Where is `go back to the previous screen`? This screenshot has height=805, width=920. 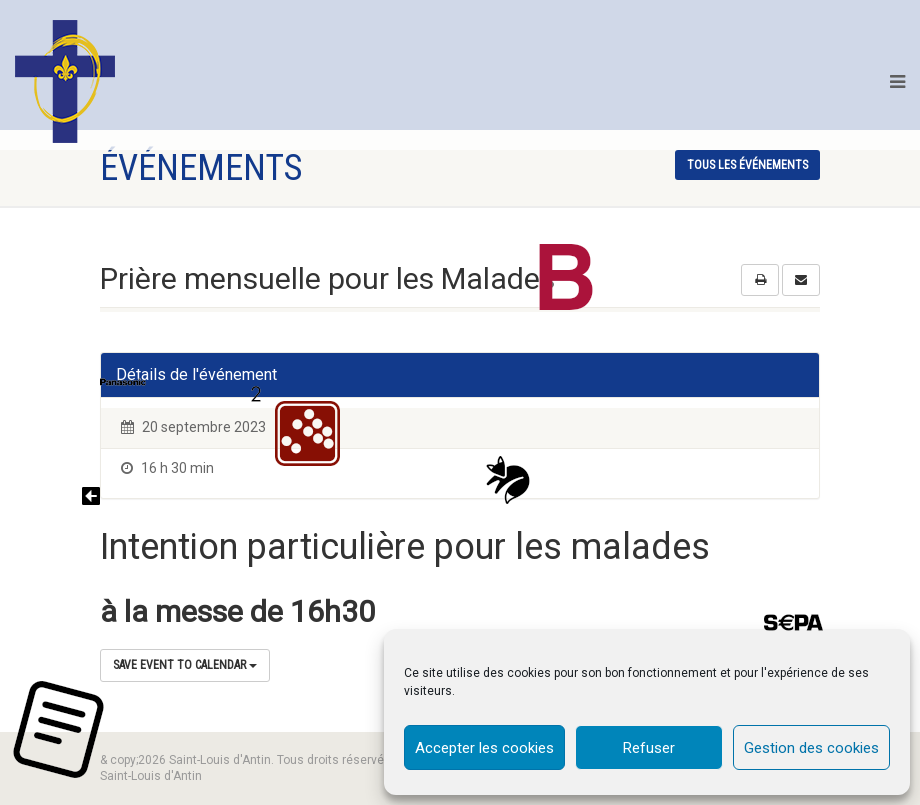 go back to the previous screen is located at coordinates (91, 496).